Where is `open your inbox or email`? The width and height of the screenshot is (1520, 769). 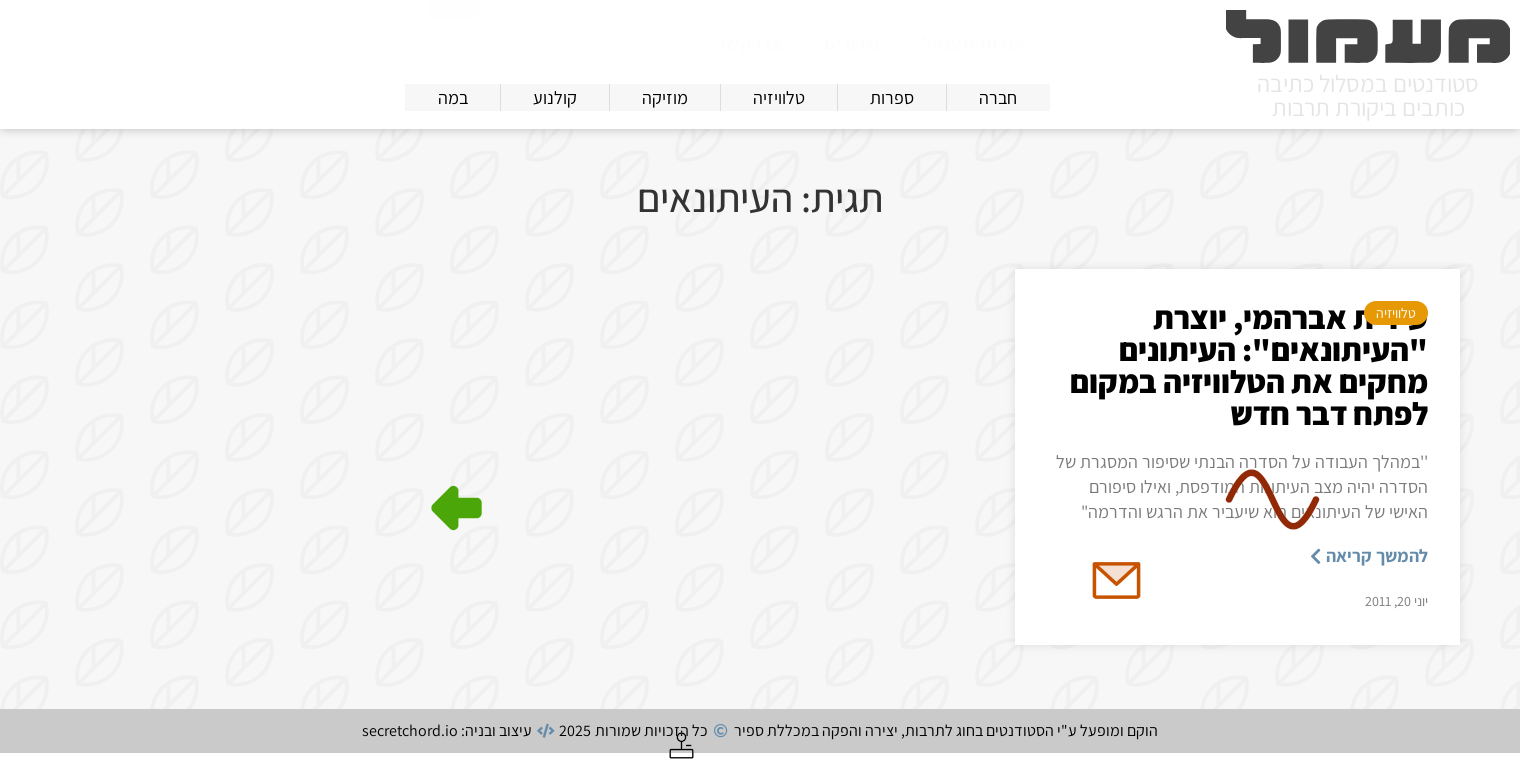
open your inbox or email is located at coordinates (1116, 580).